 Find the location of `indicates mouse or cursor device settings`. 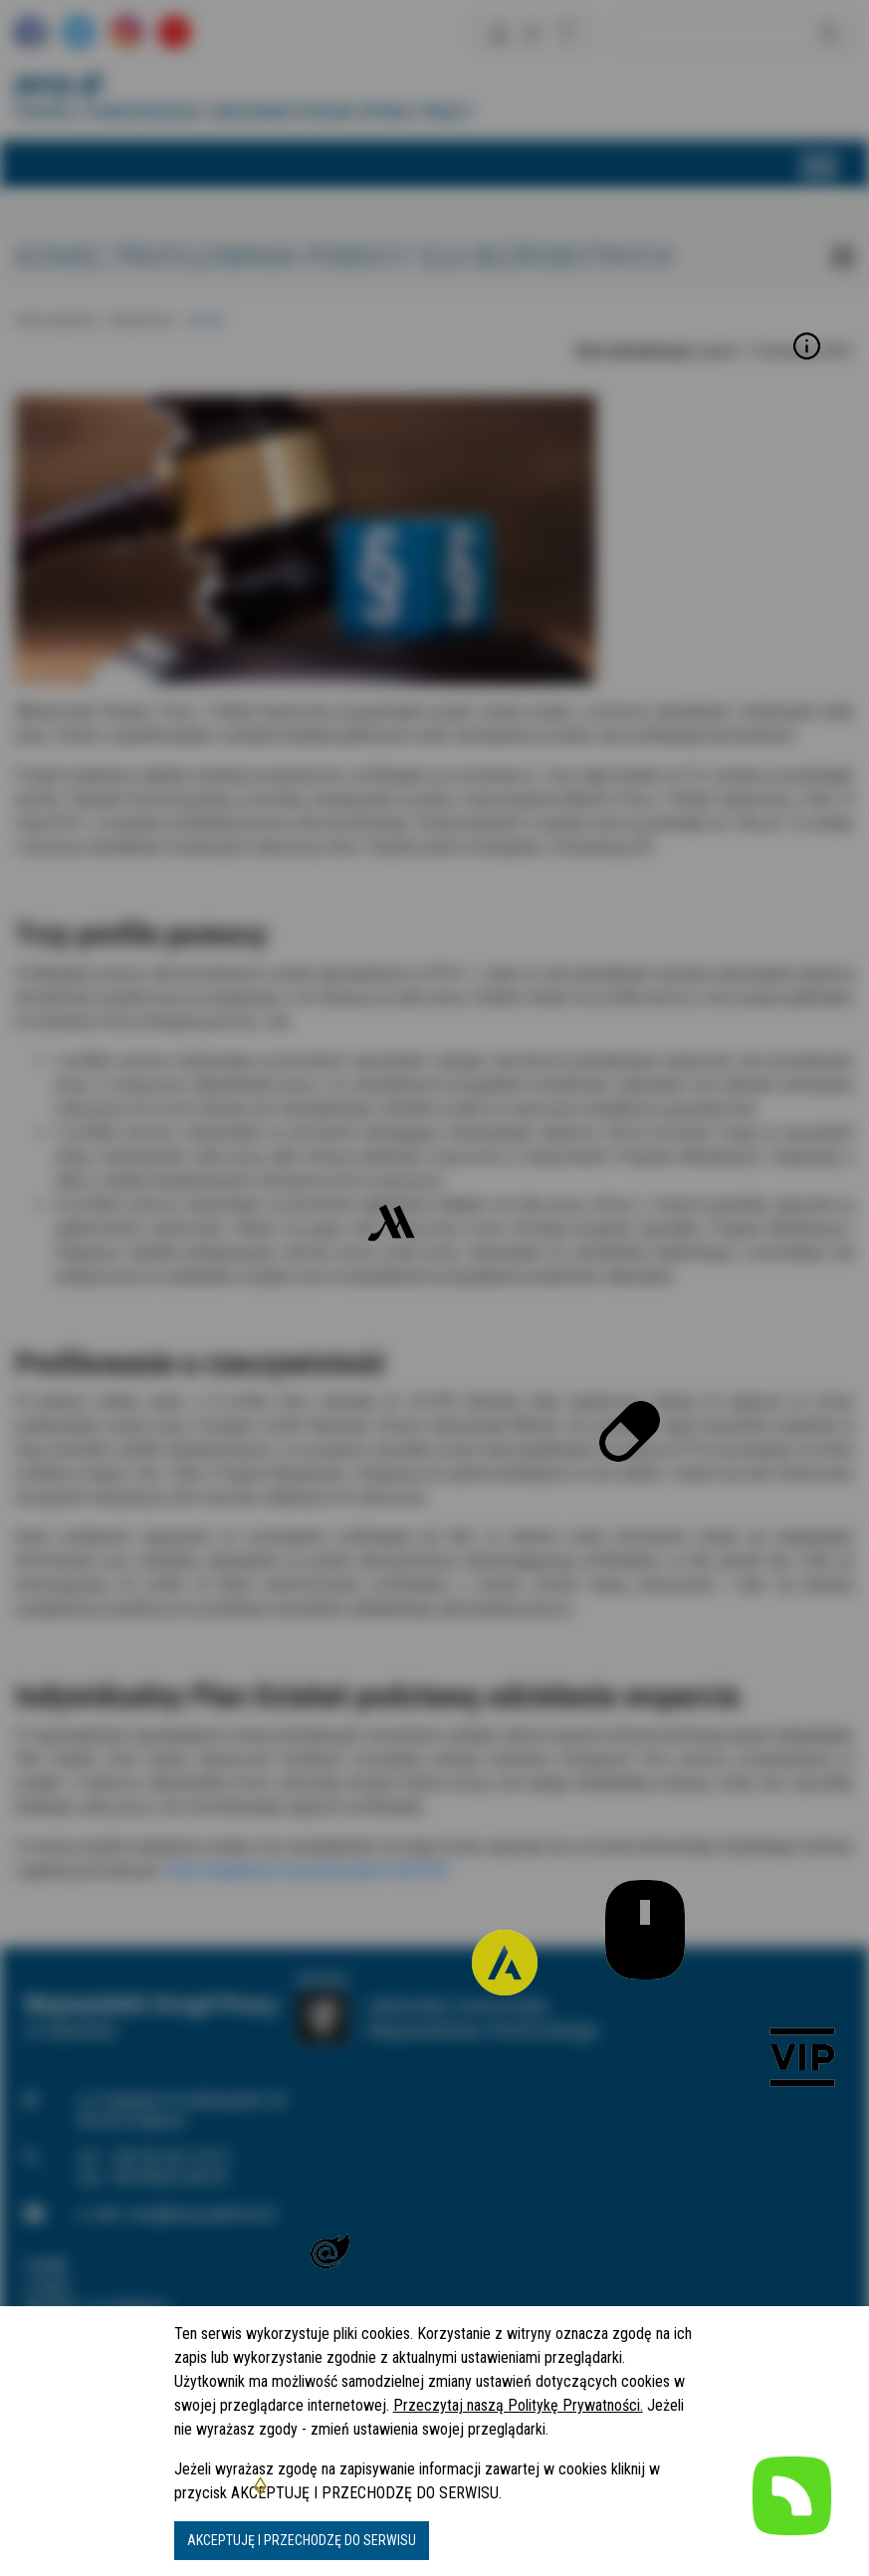

indicates mouse or cursor device settings is located at coordinates (645, 1930).